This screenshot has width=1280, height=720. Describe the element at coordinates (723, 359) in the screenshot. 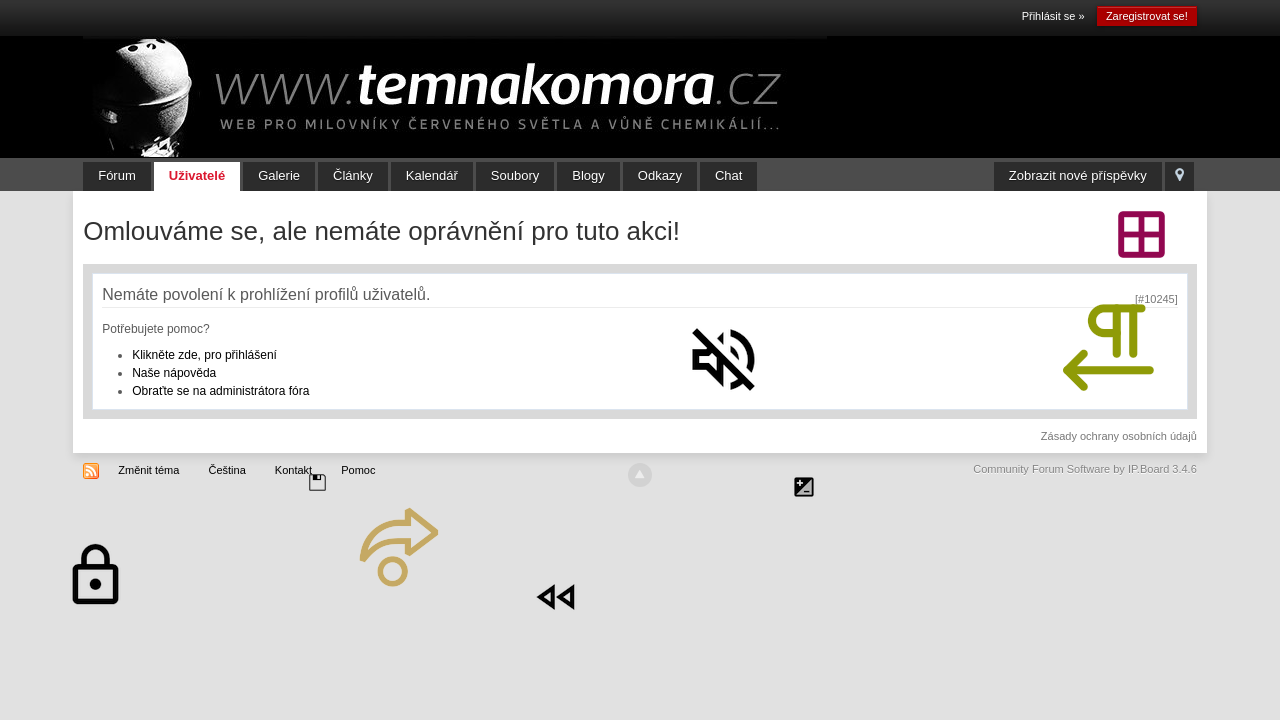

I see `mute audio or sound` at that location.